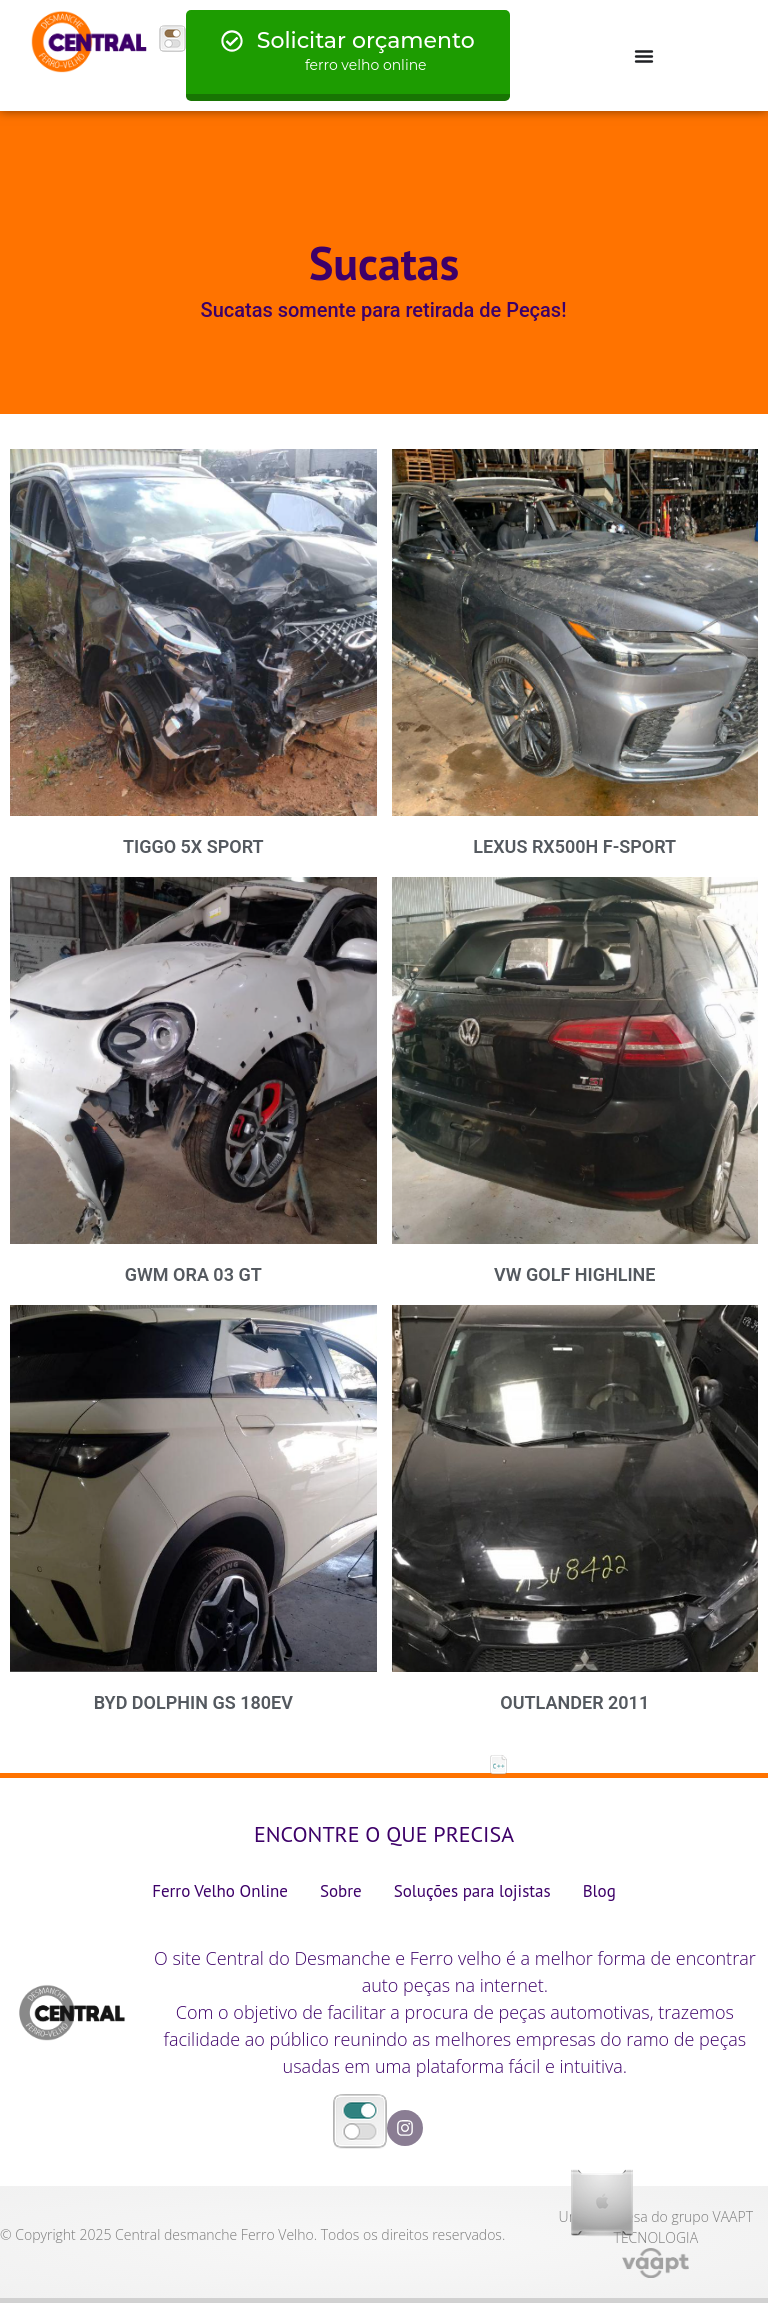 The width and height of the screenshot is (768, 2303). What do you see at coordinates (360, 2121) in the screenshot?
I see `open gnome tweaks settings` at bounding box center [360, 2121].